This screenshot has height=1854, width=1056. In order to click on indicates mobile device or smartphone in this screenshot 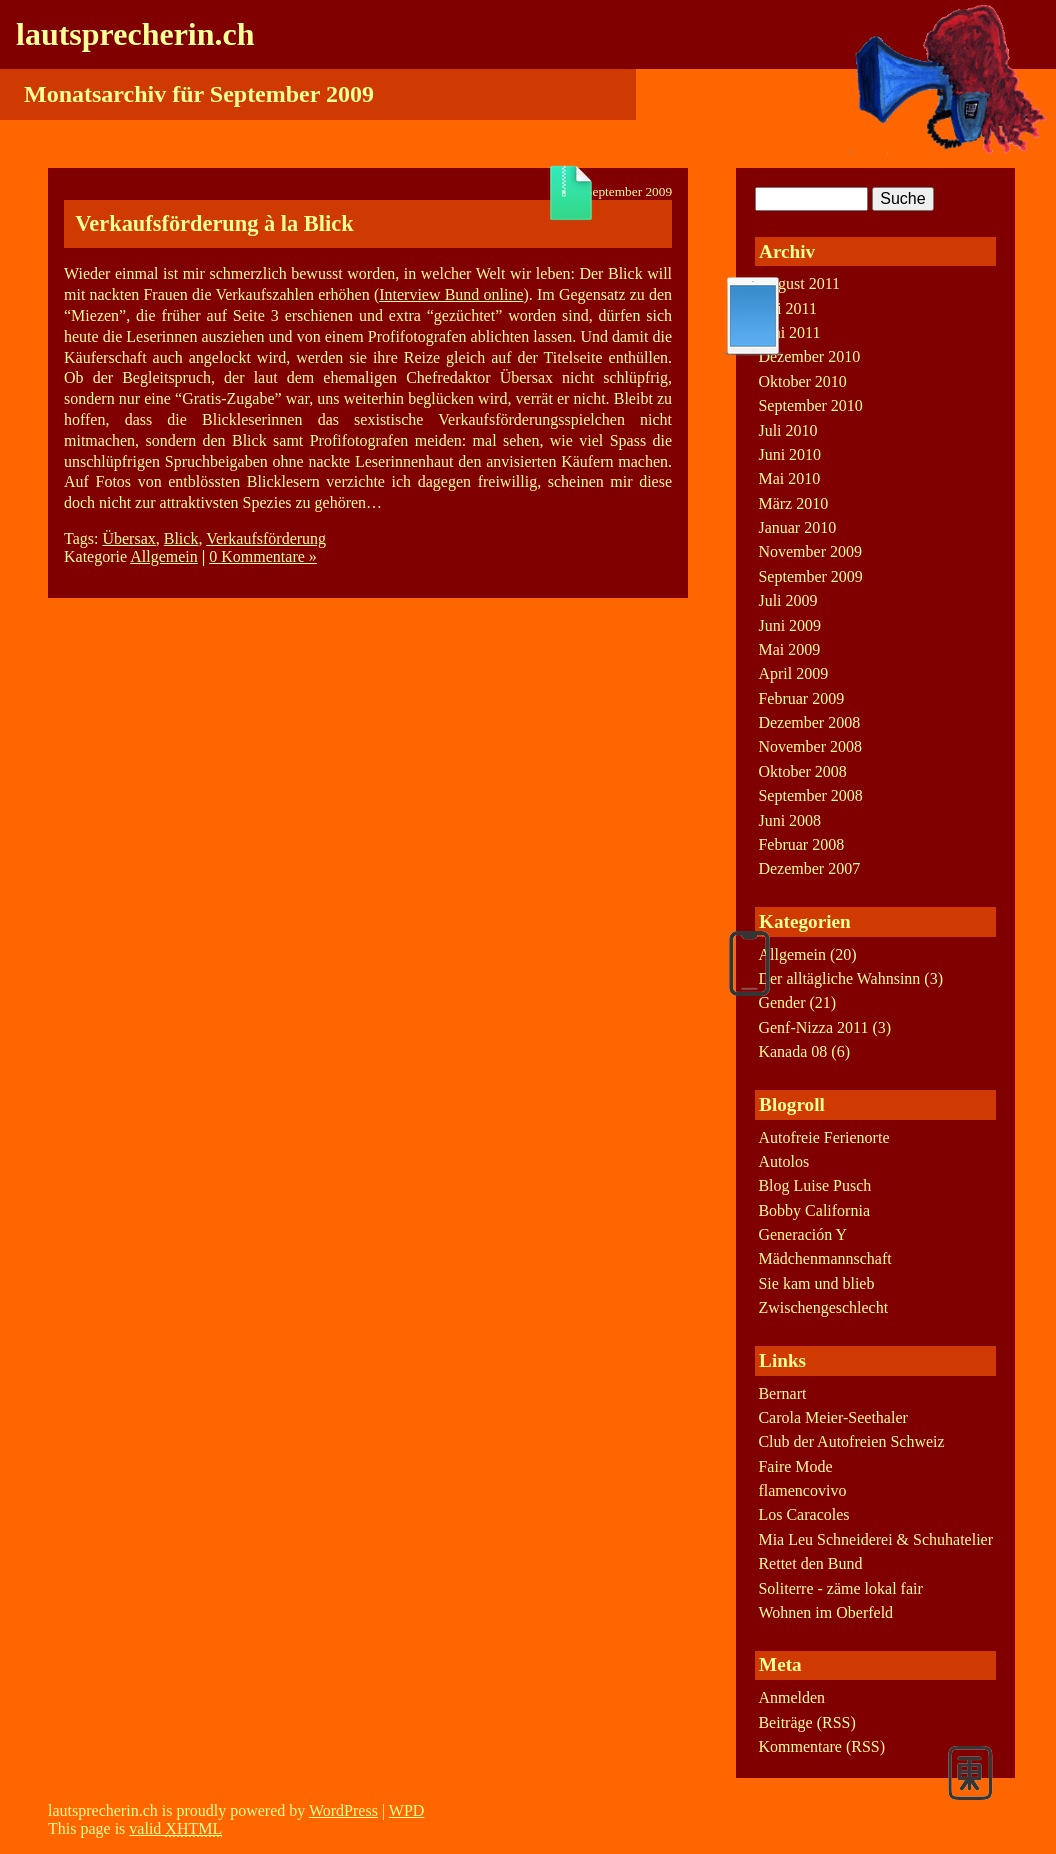, I will do `click(749, 963)`.